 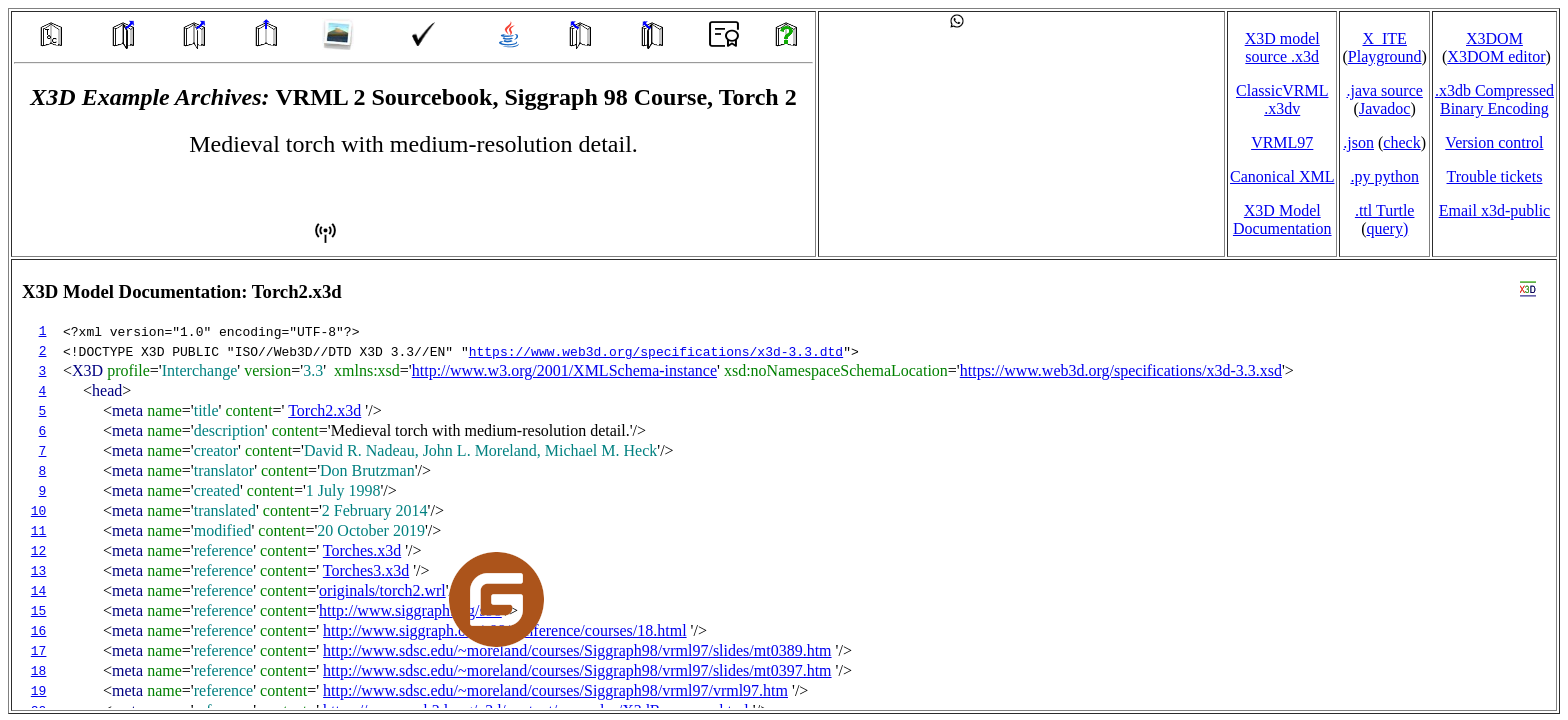 I want to click on open WhatsApp messaging app, so click(x=957, y=21).